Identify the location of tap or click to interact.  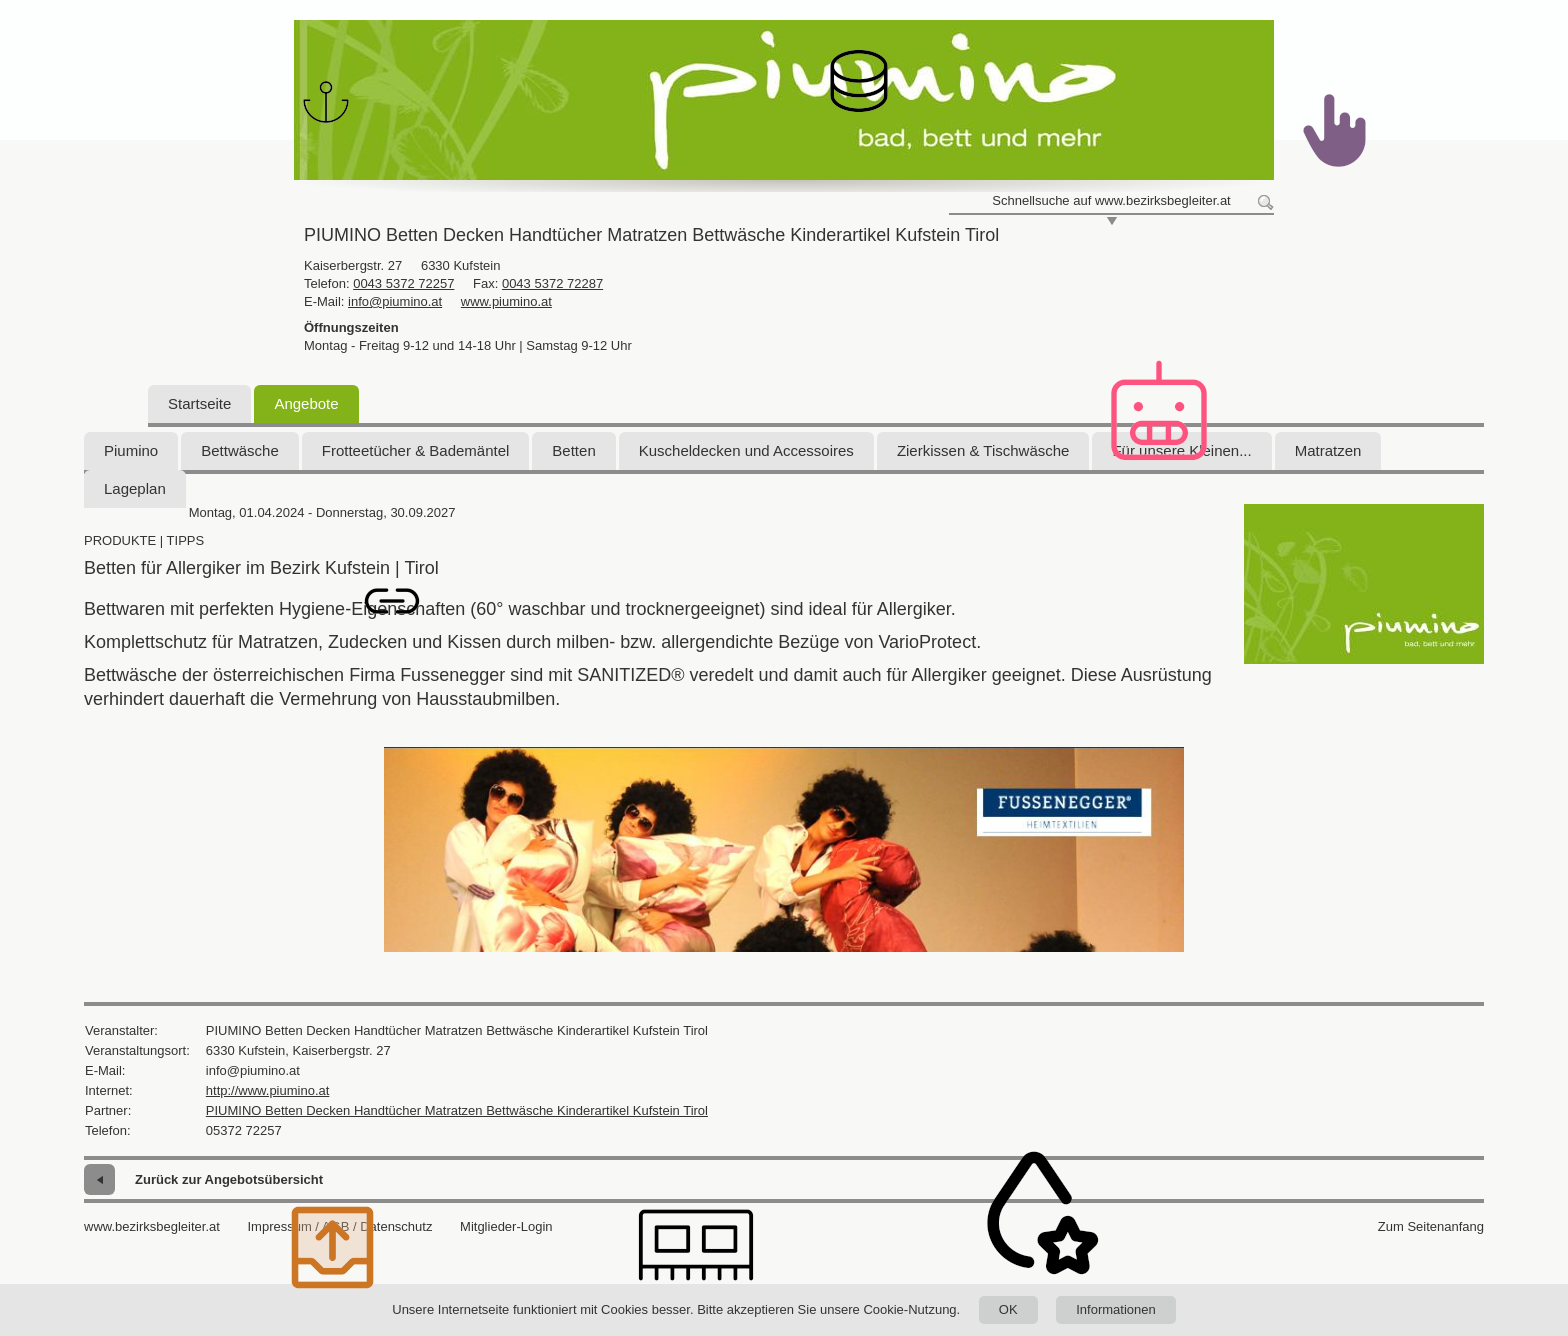
(1334, 130).